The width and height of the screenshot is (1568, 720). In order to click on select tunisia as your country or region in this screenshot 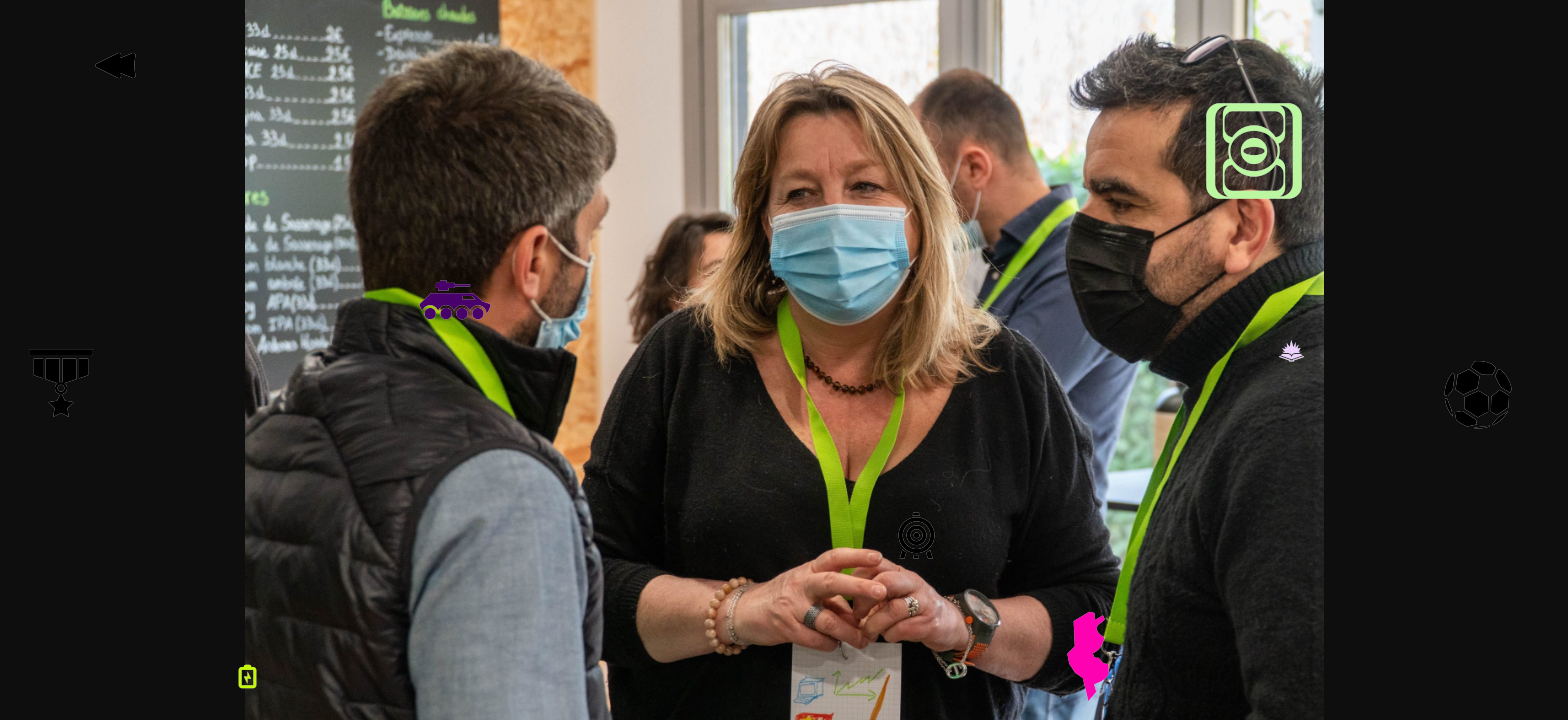, I will do `click(1091, 655)`.